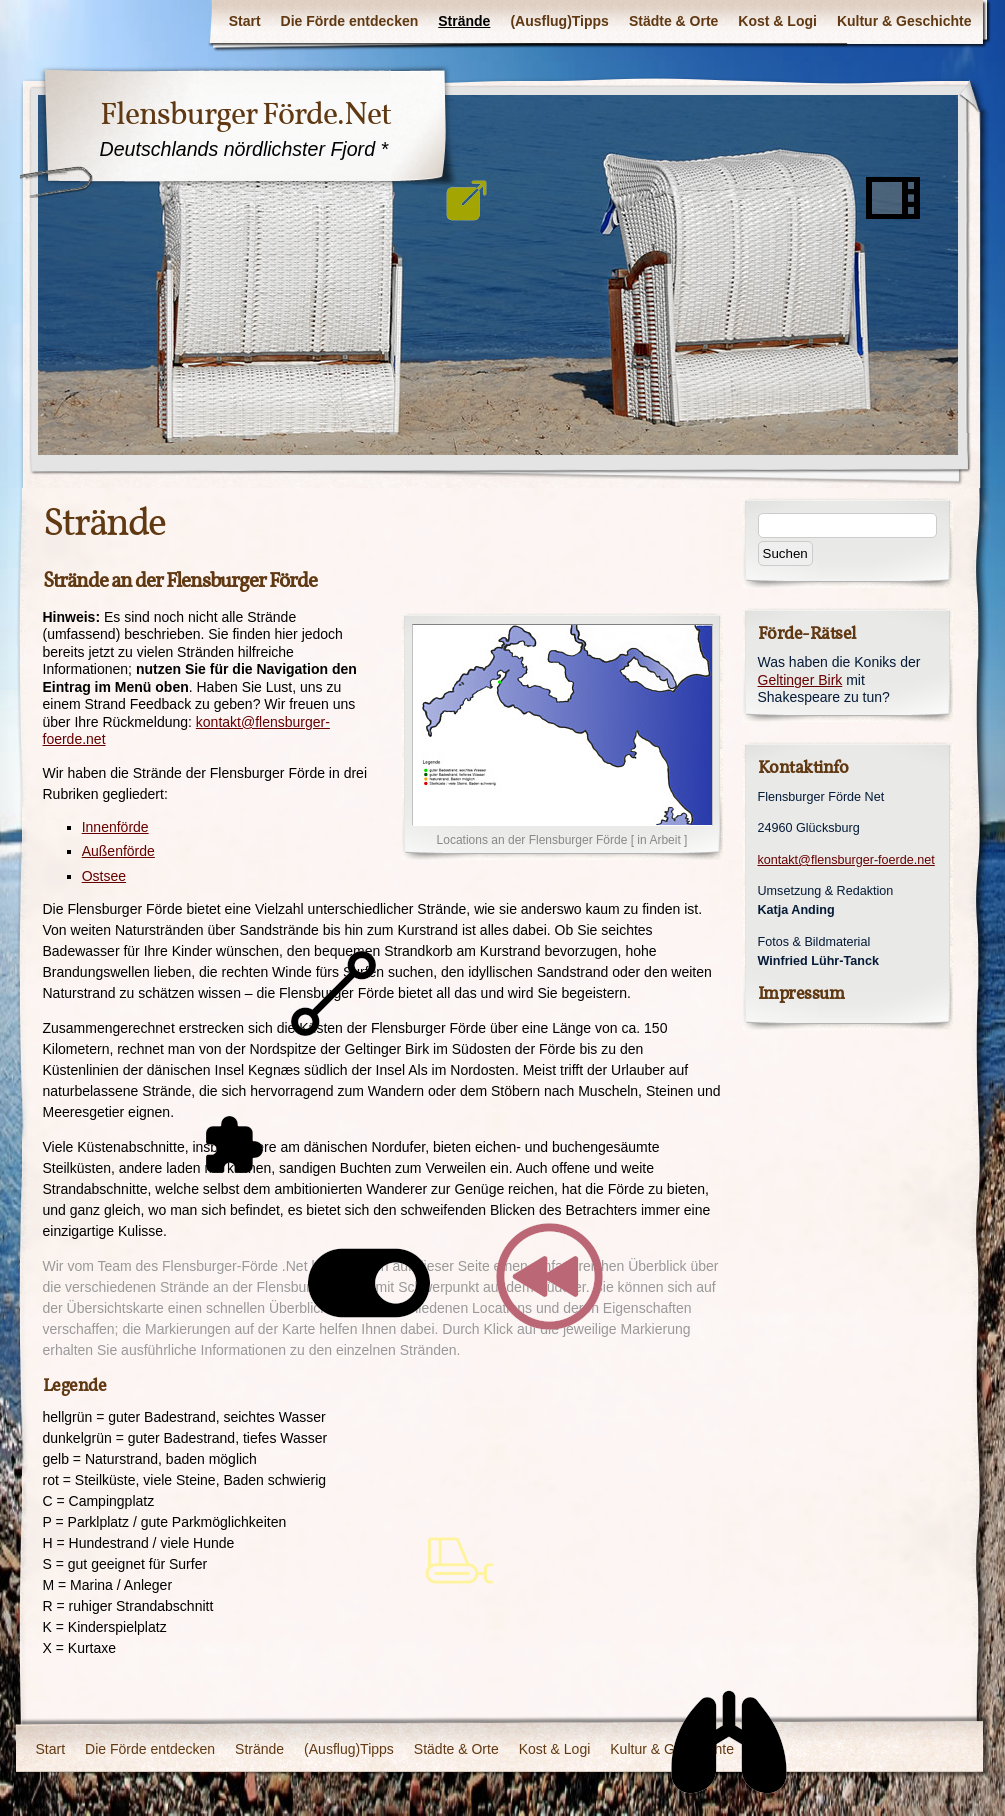 The height and width of the screenshot is (1816, 1005). Describe the element at coordinates (459, 1560) in the screenshot. I see `construction or building in progress` at that location.